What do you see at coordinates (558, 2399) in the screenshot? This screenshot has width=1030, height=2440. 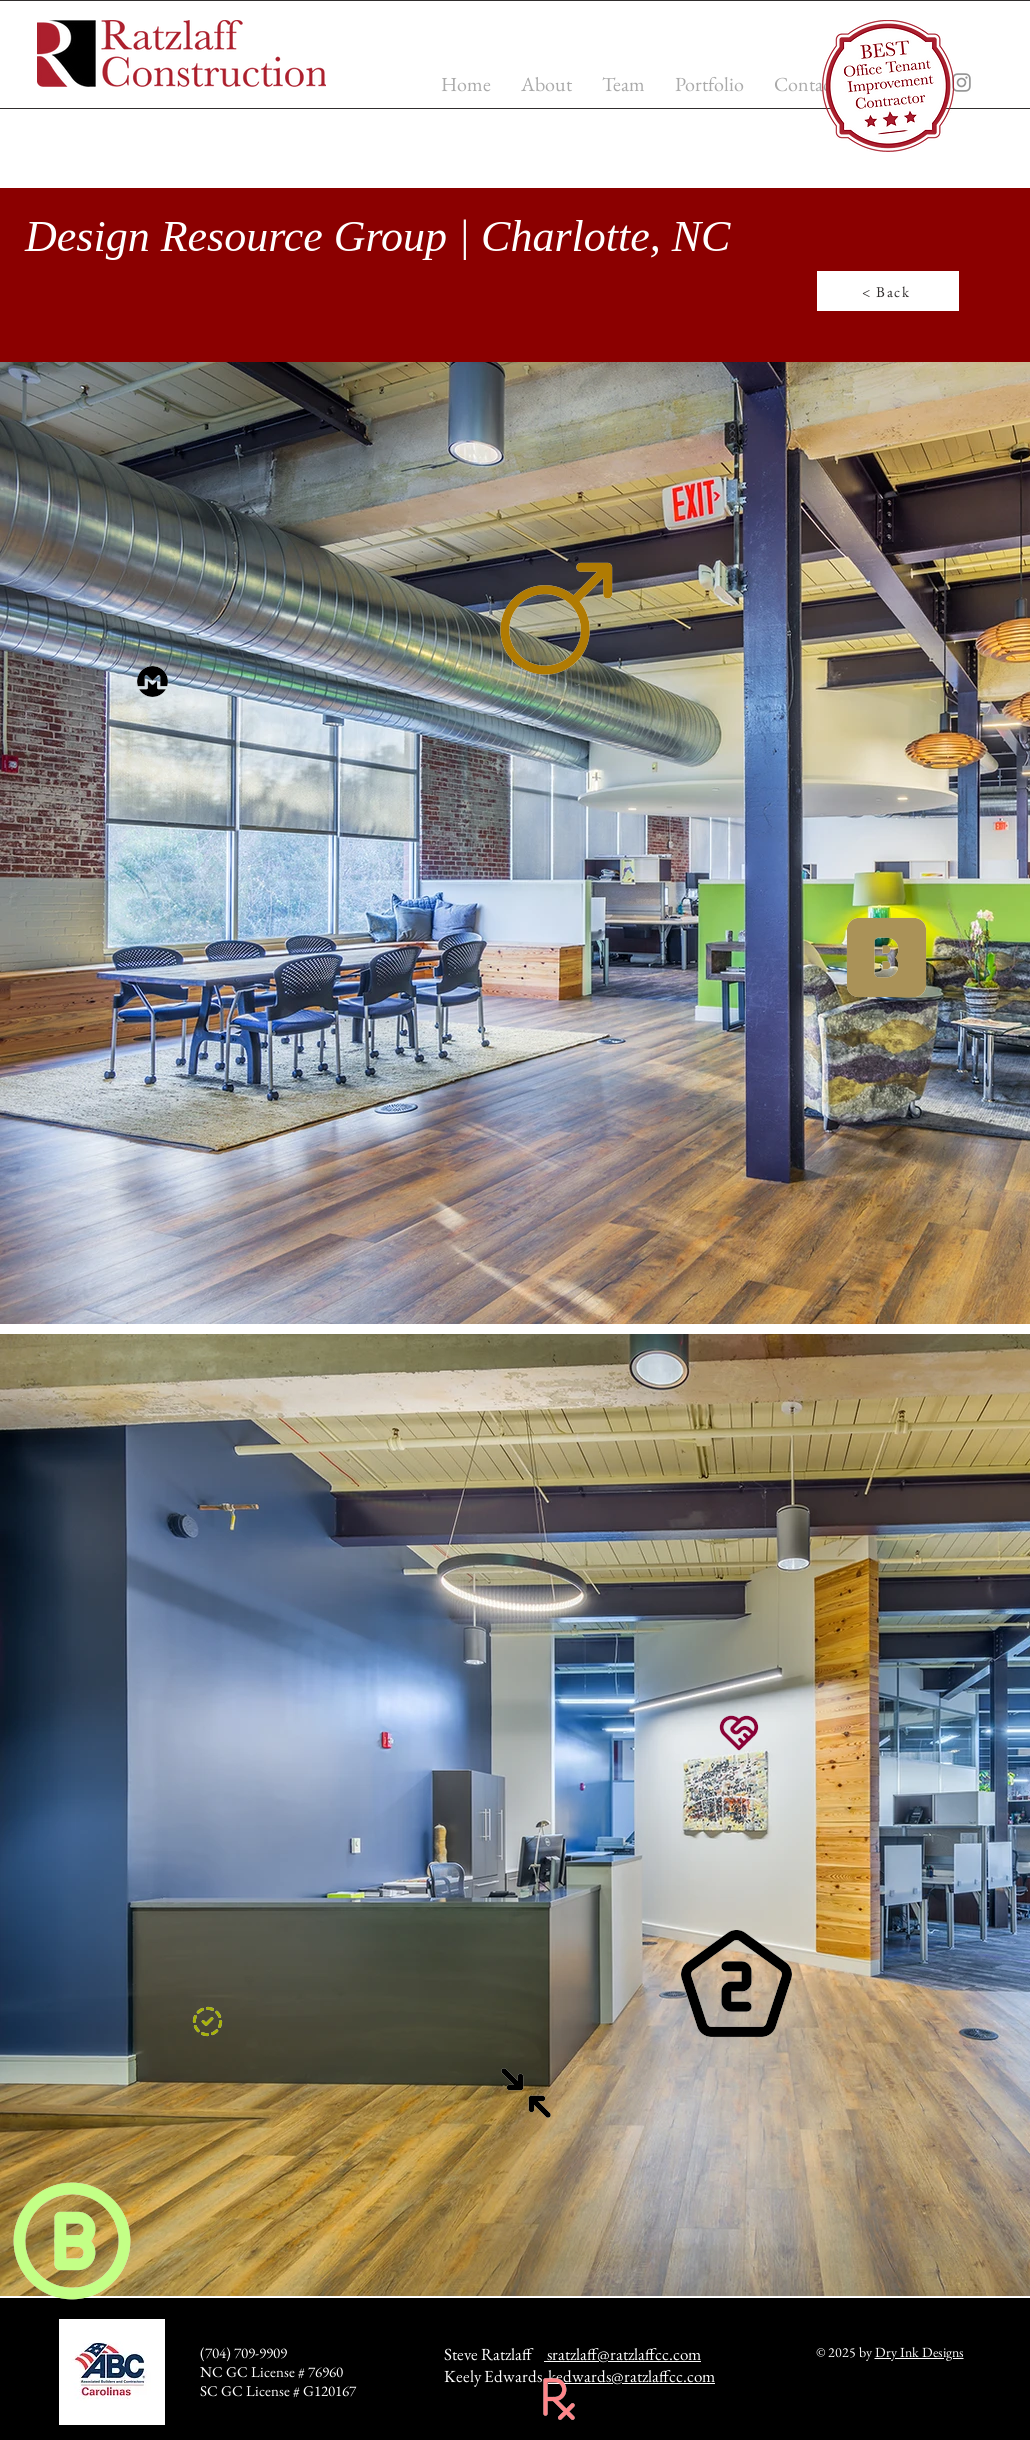 I see `view prescription details` at bounding box center [558, 2399].